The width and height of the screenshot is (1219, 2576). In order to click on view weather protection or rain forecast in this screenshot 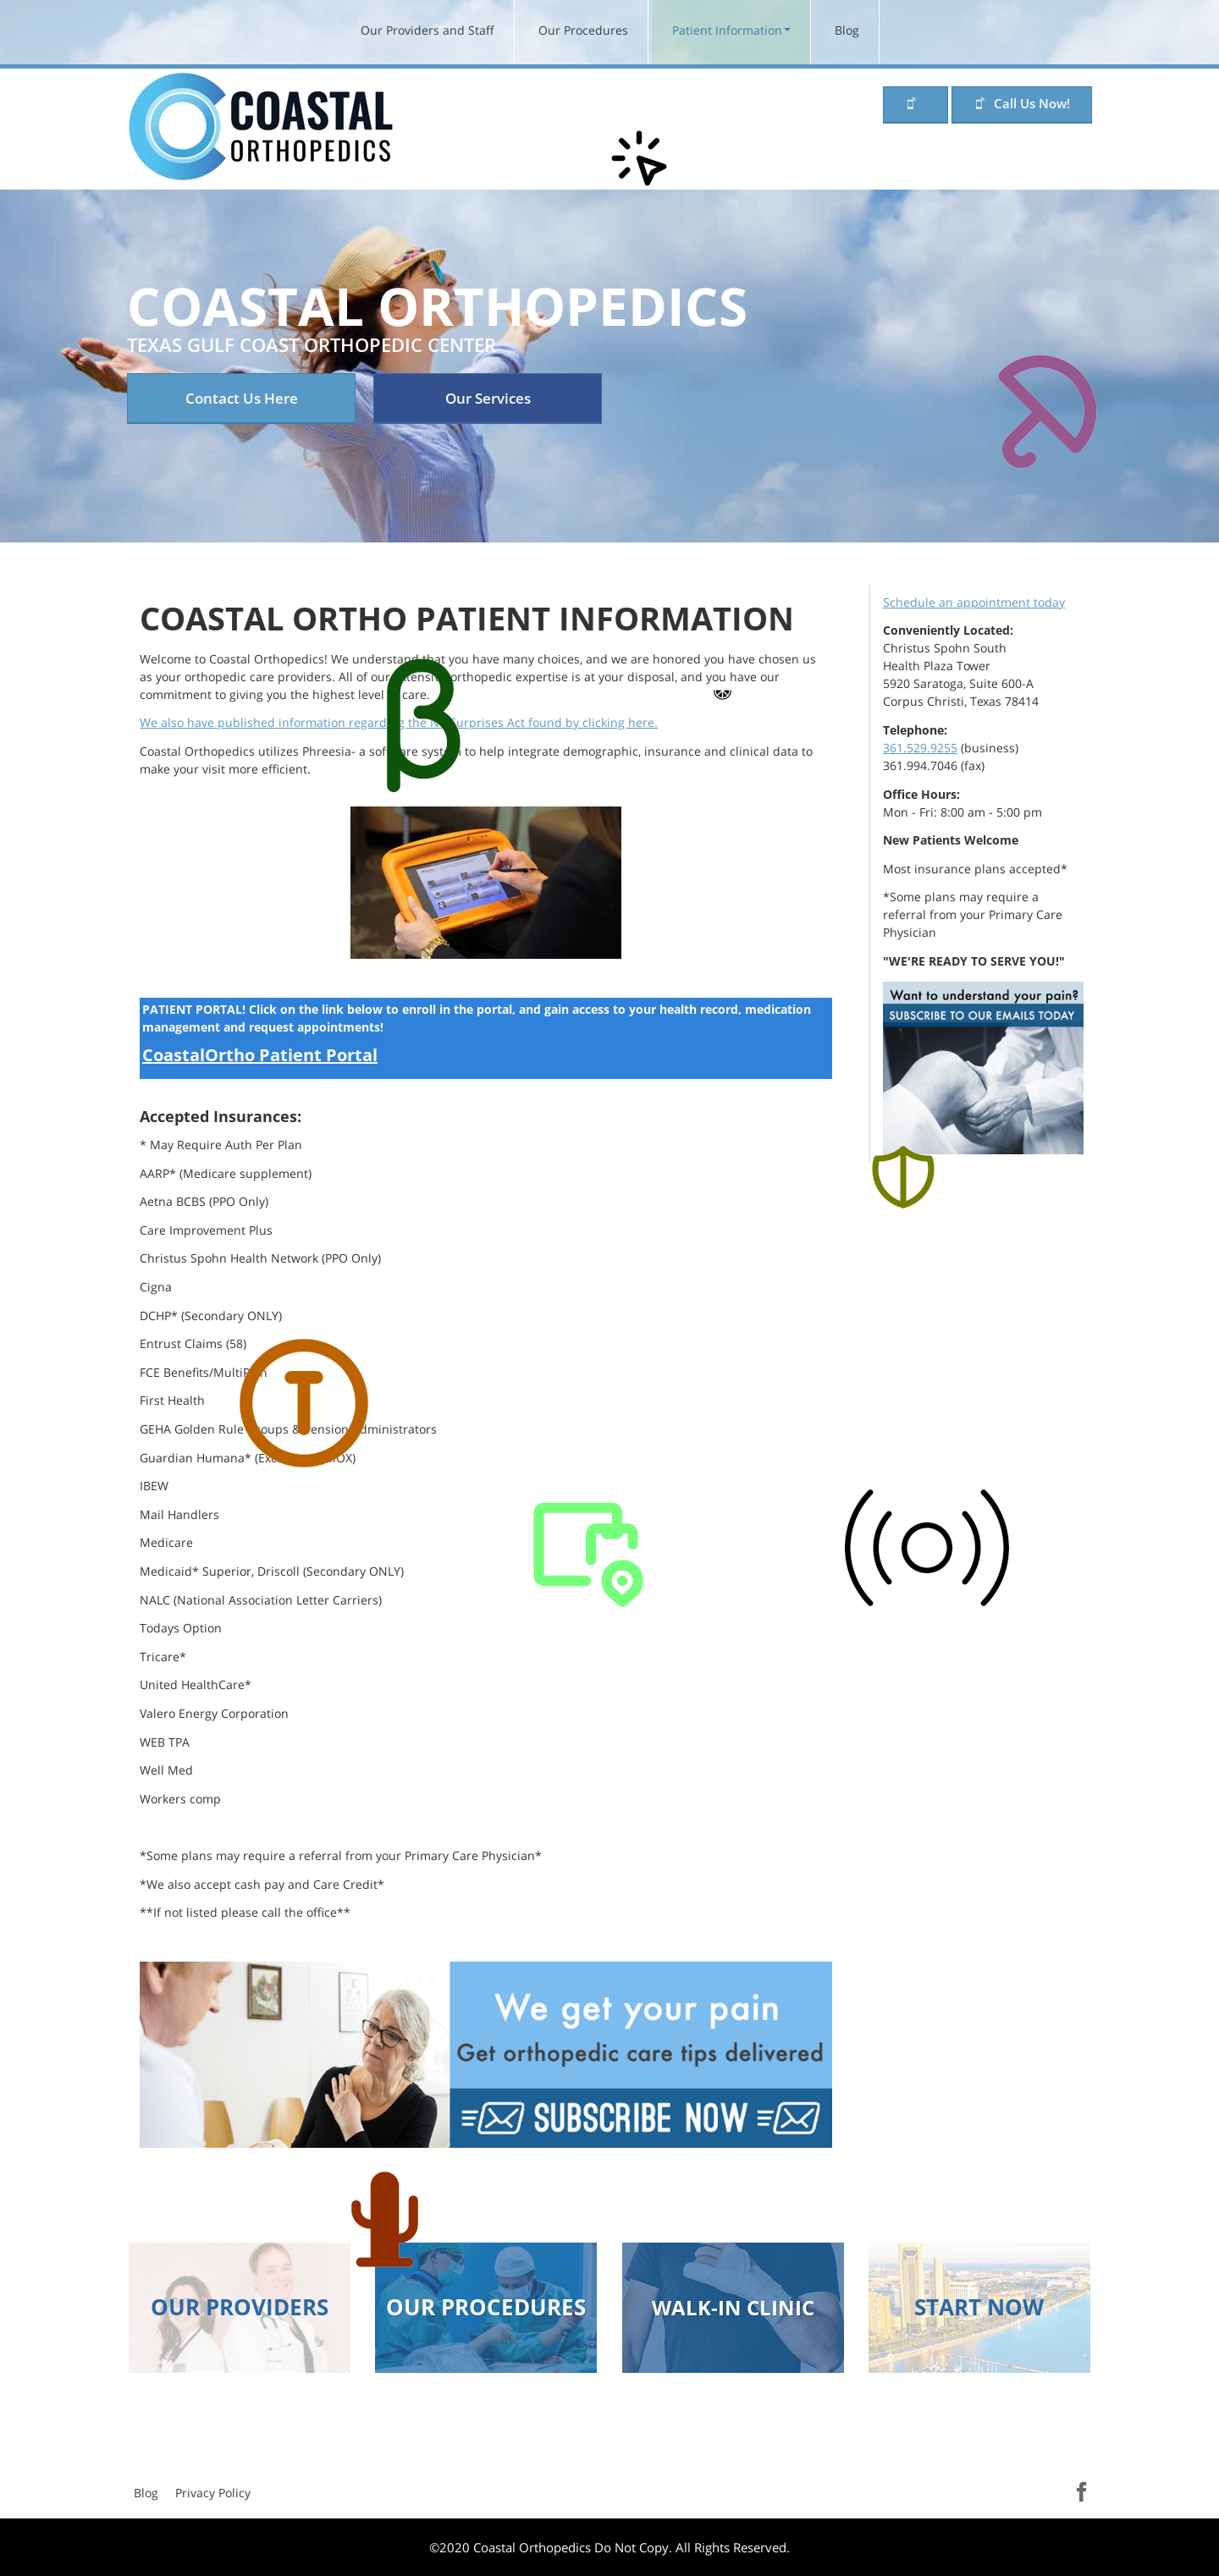, I will do `click(1046, 405)`.